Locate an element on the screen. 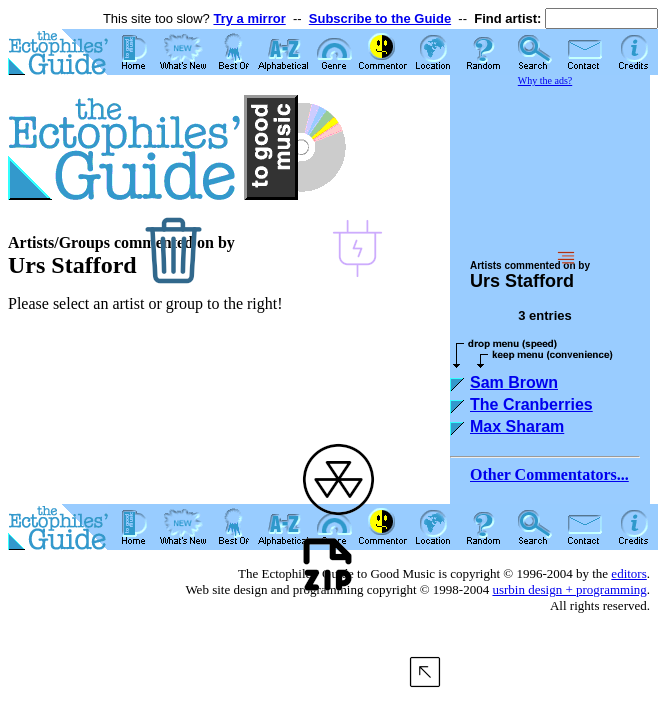 Image resolution: width=658 pixels, height=720 pixels. fallout shelter location marker is located at coordinates (338, 479).